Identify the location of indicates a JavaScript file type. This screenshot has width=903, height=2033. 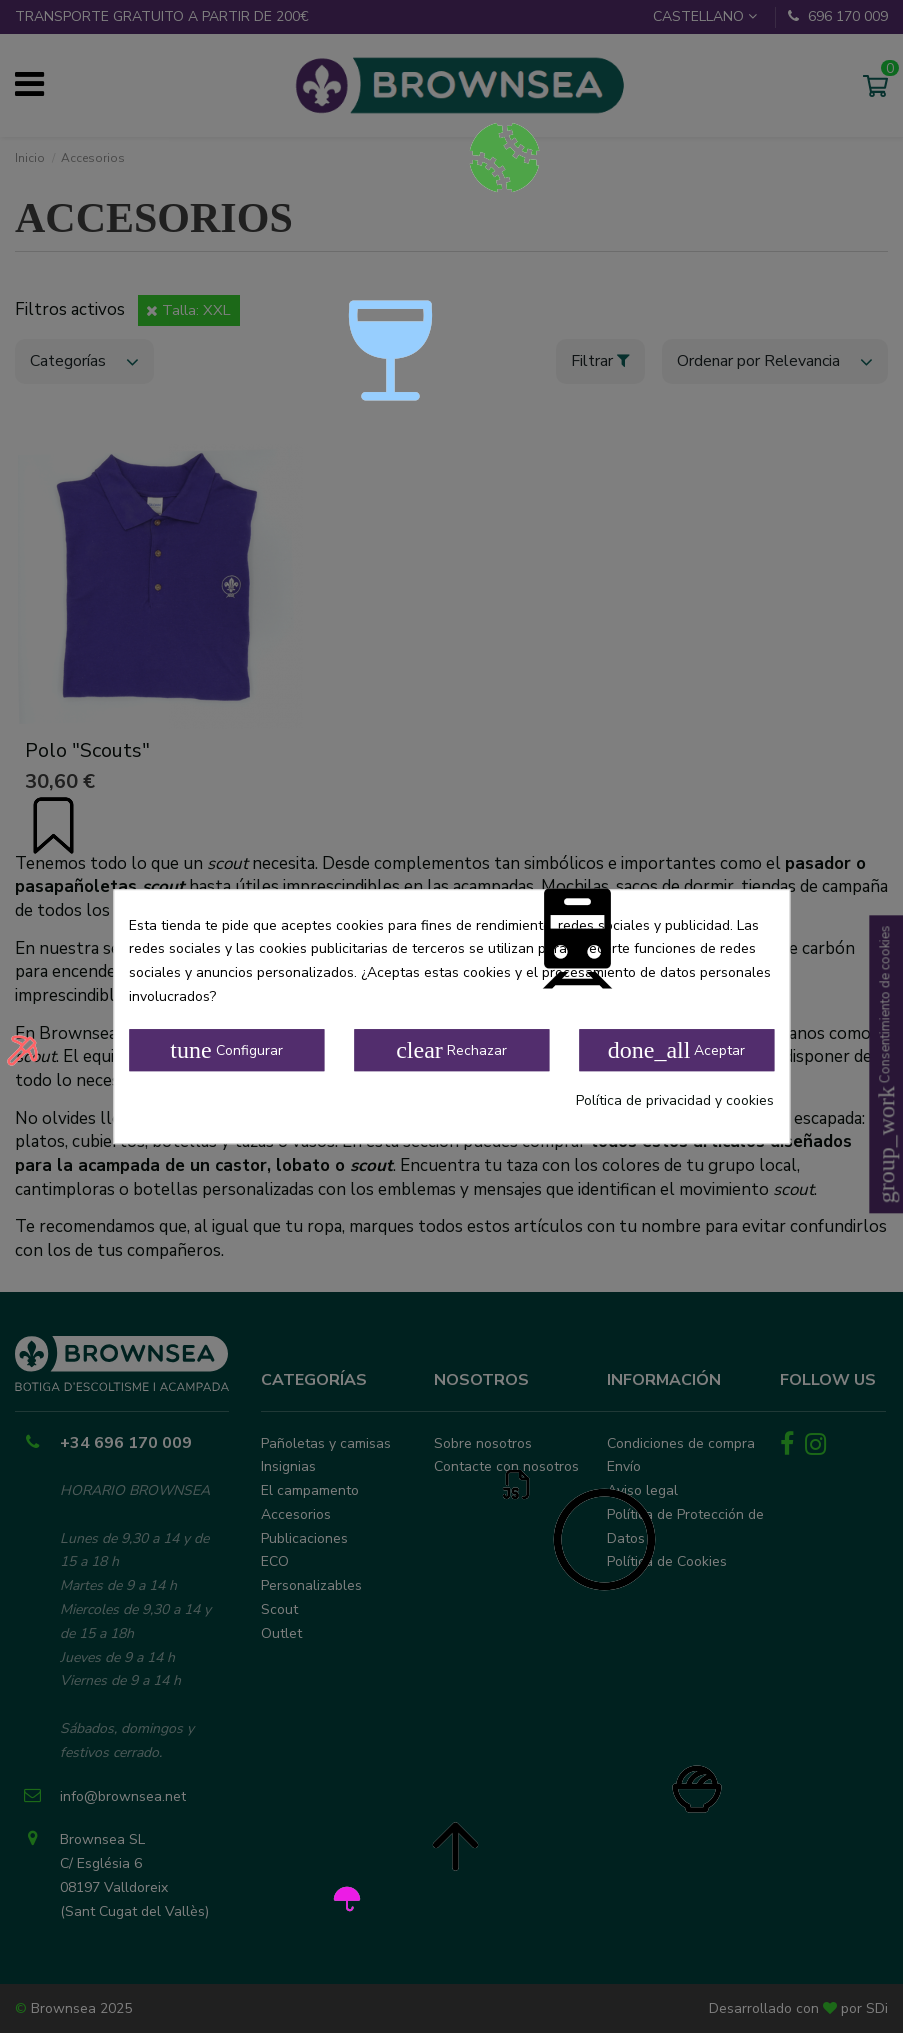
(517, 1484).